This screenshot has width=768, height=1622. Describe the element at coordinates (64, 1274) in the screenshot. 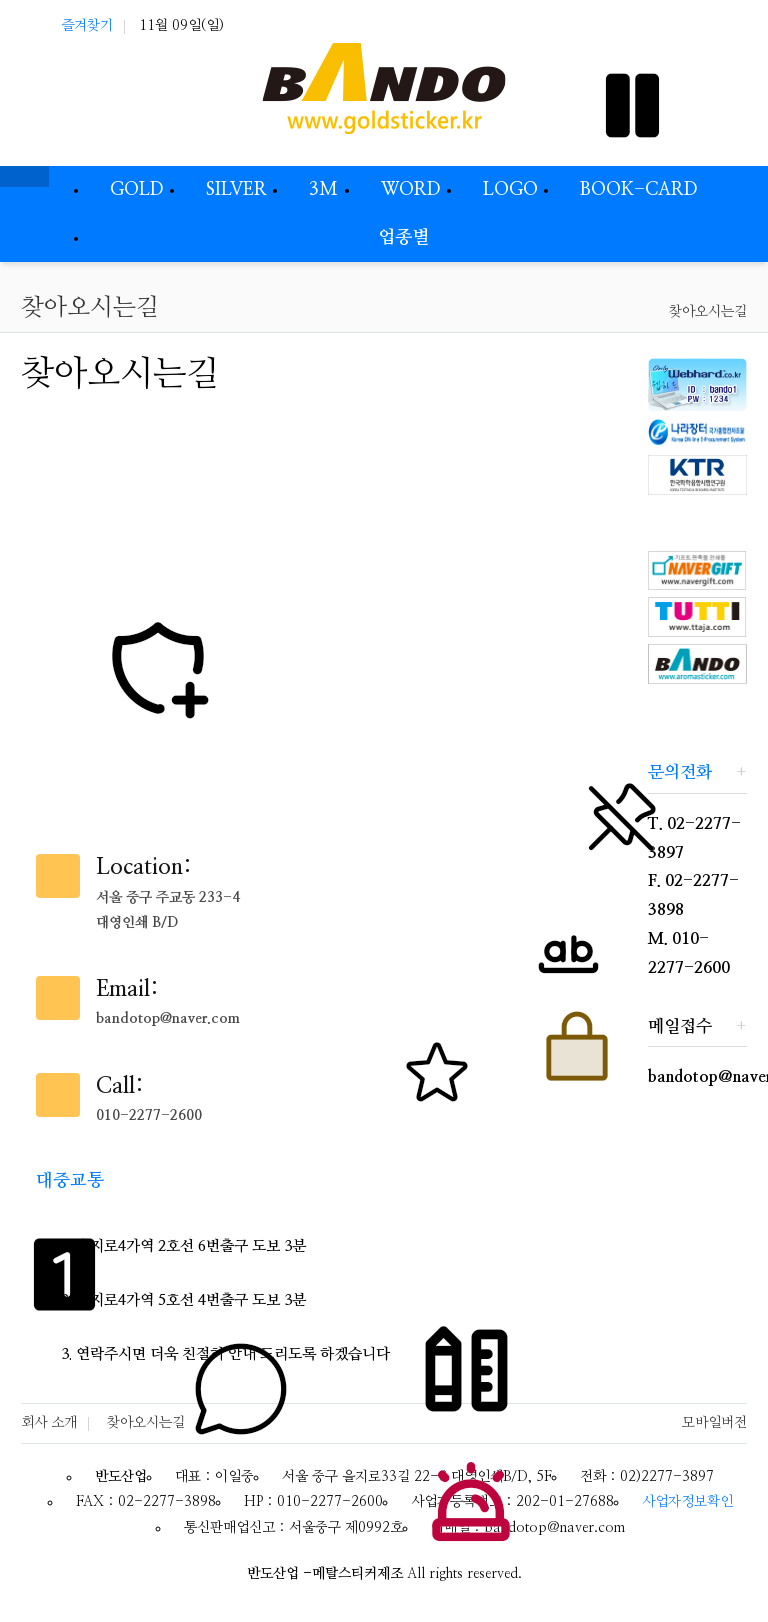

I see `indicates first place or top ranking` at that location.